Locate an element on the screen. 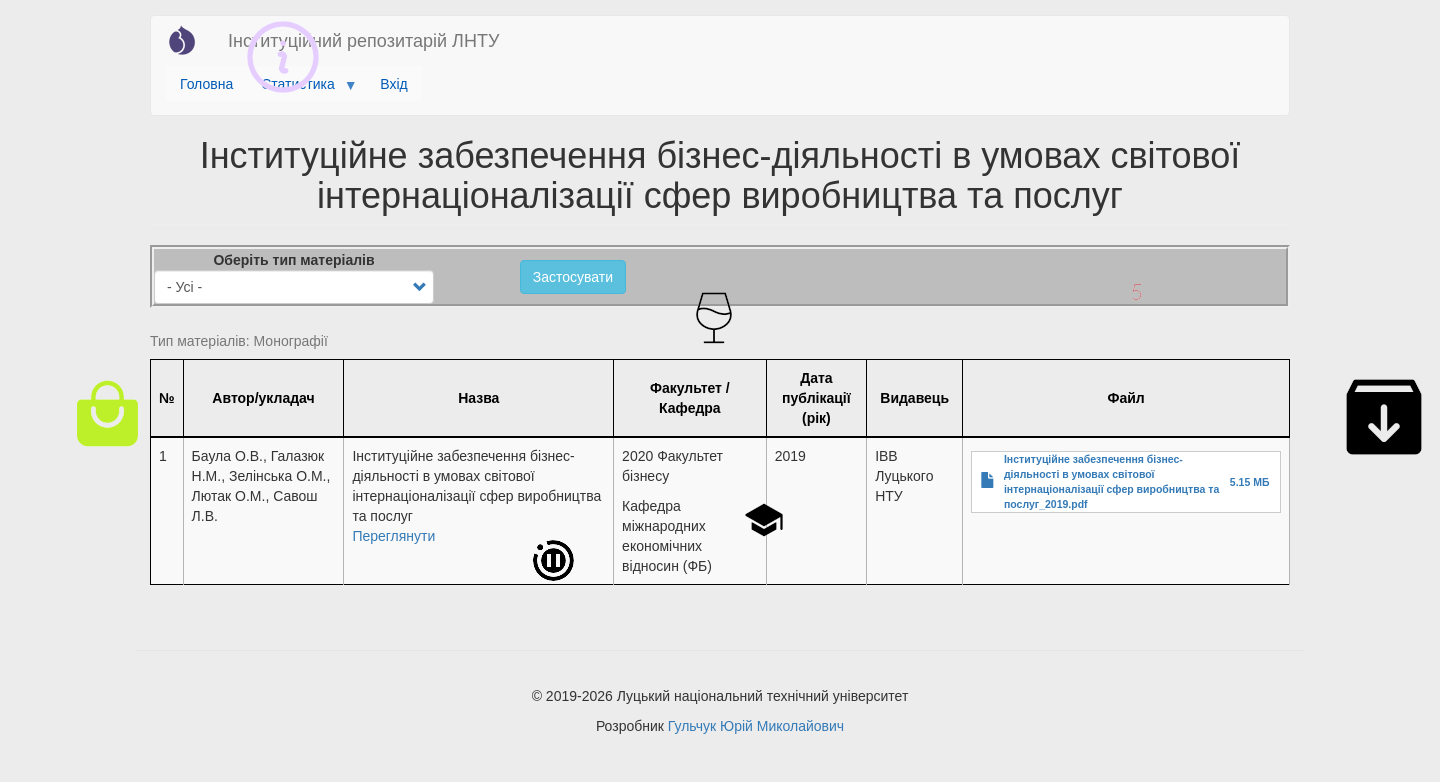  access education or learning features is located at coordinates (764, 520).